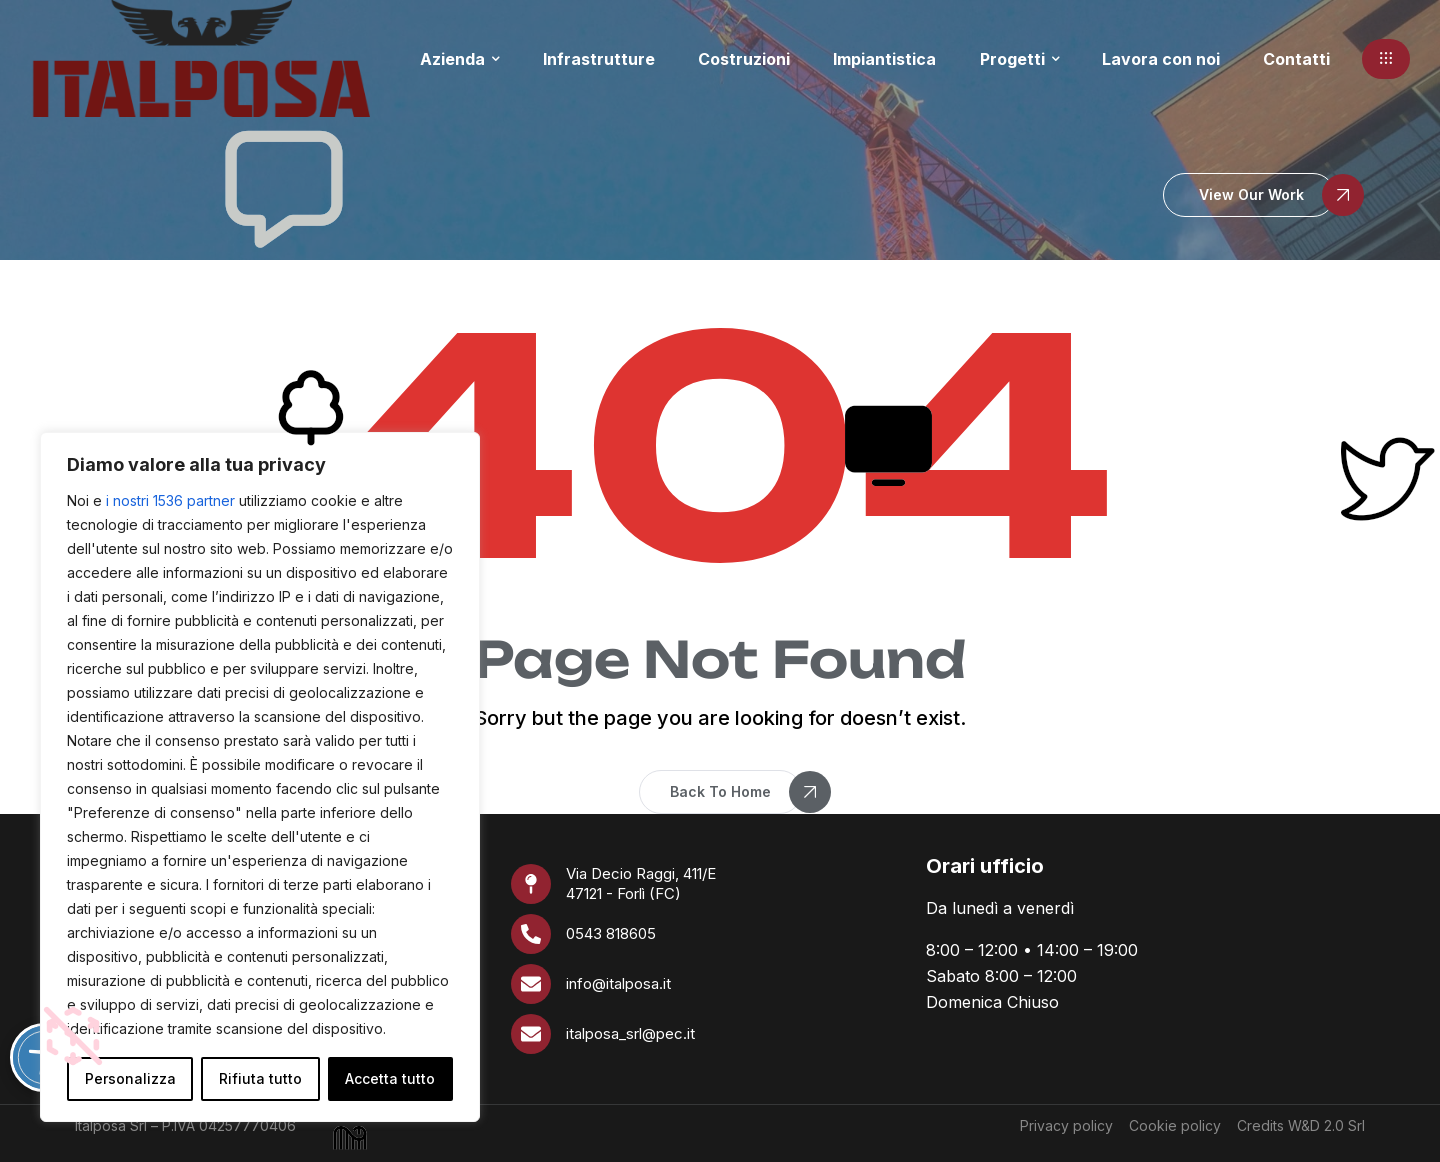  What do you see at coordinates (888, 442) in the screenshot?
I see `view display settings` at bounding box center [888, 442].